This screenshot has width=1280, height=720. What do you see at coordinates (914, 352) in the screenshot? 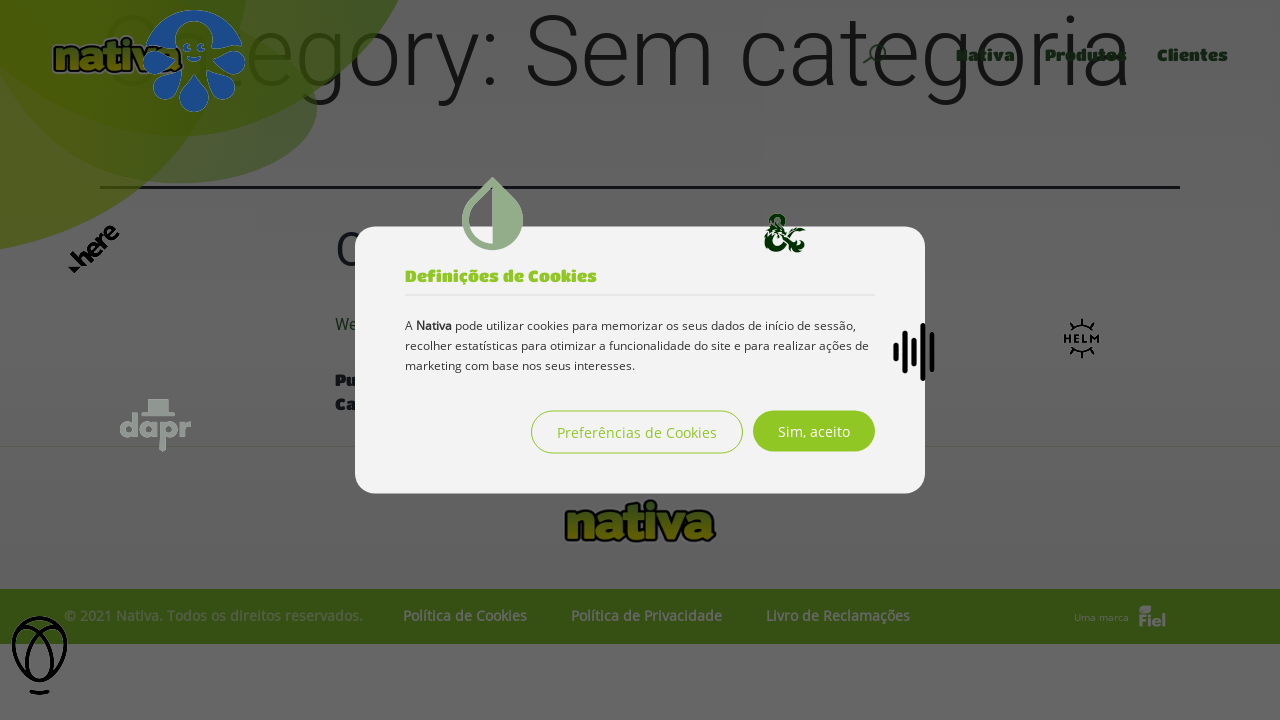
I see `open clyp audio sharing platform` at bounding box center [914, 352].